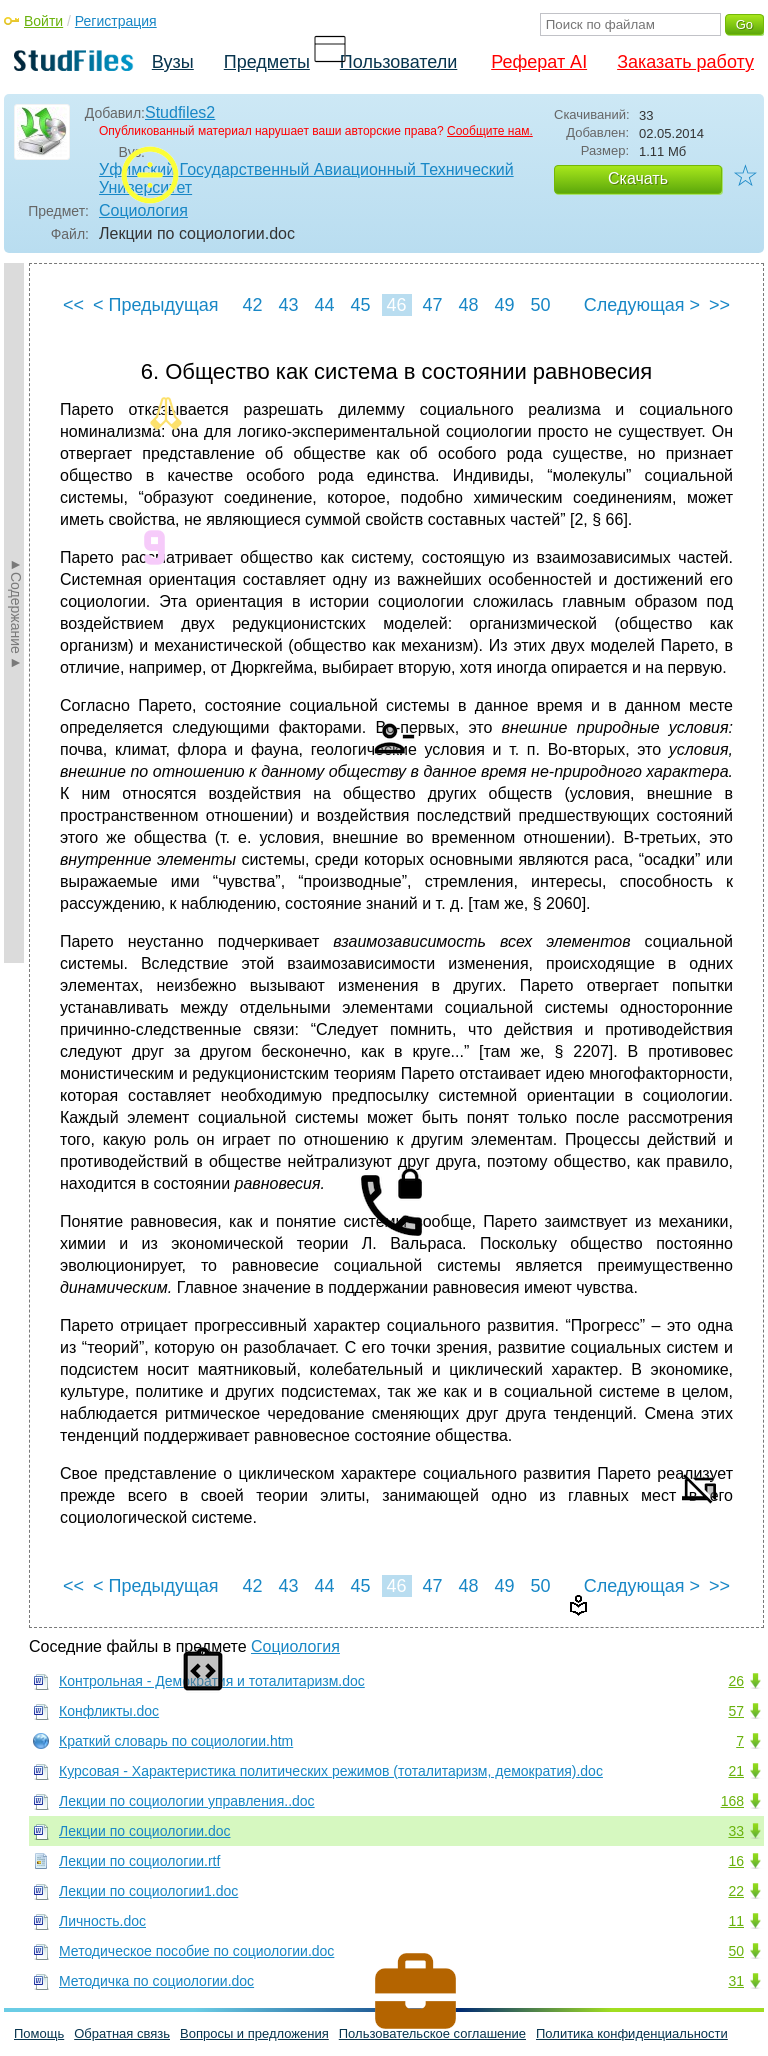 This screenshot has height=2056, width=768. I want to click on open web browser, so click(330, 49).